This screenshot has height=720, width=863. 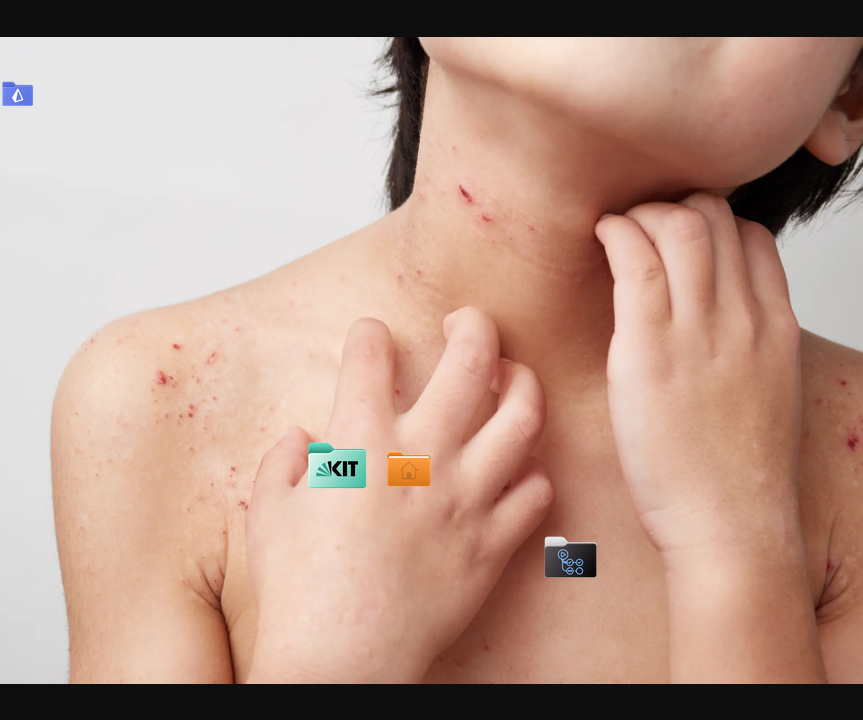 What do you see at coordinates (337, 467) in the screenshot?
I see `open KIT (Karlsruhe Institute of Technology) project folder` at bounding box center [337, 467].